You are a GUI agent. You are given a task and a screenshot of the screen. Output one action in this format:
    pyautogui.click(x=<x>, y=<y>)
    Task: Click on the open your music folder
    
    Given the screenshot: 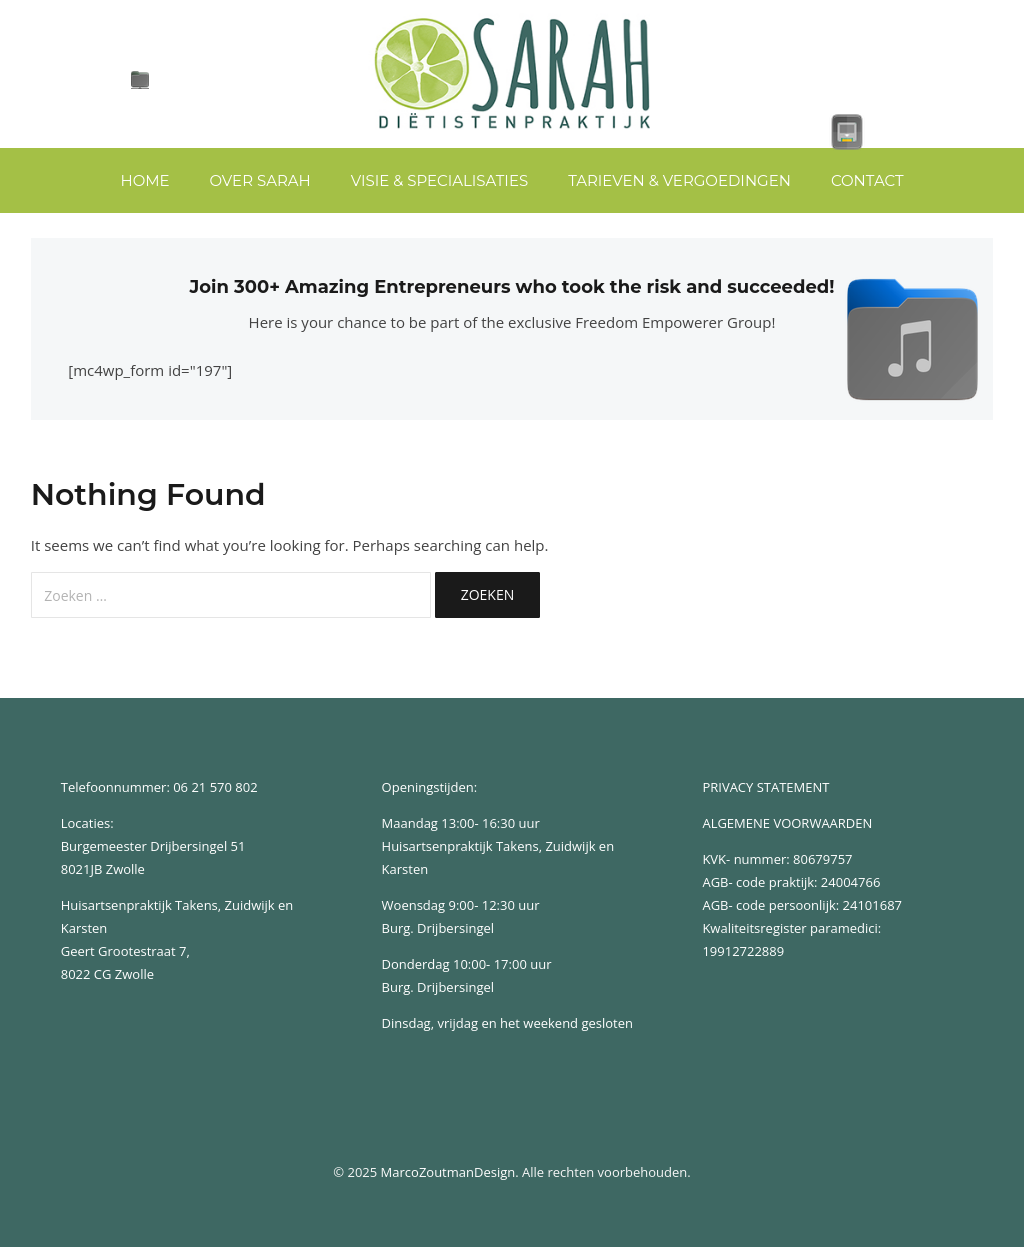 What is the action you would take?
    pyautogui.click(x=912, y=339)
    